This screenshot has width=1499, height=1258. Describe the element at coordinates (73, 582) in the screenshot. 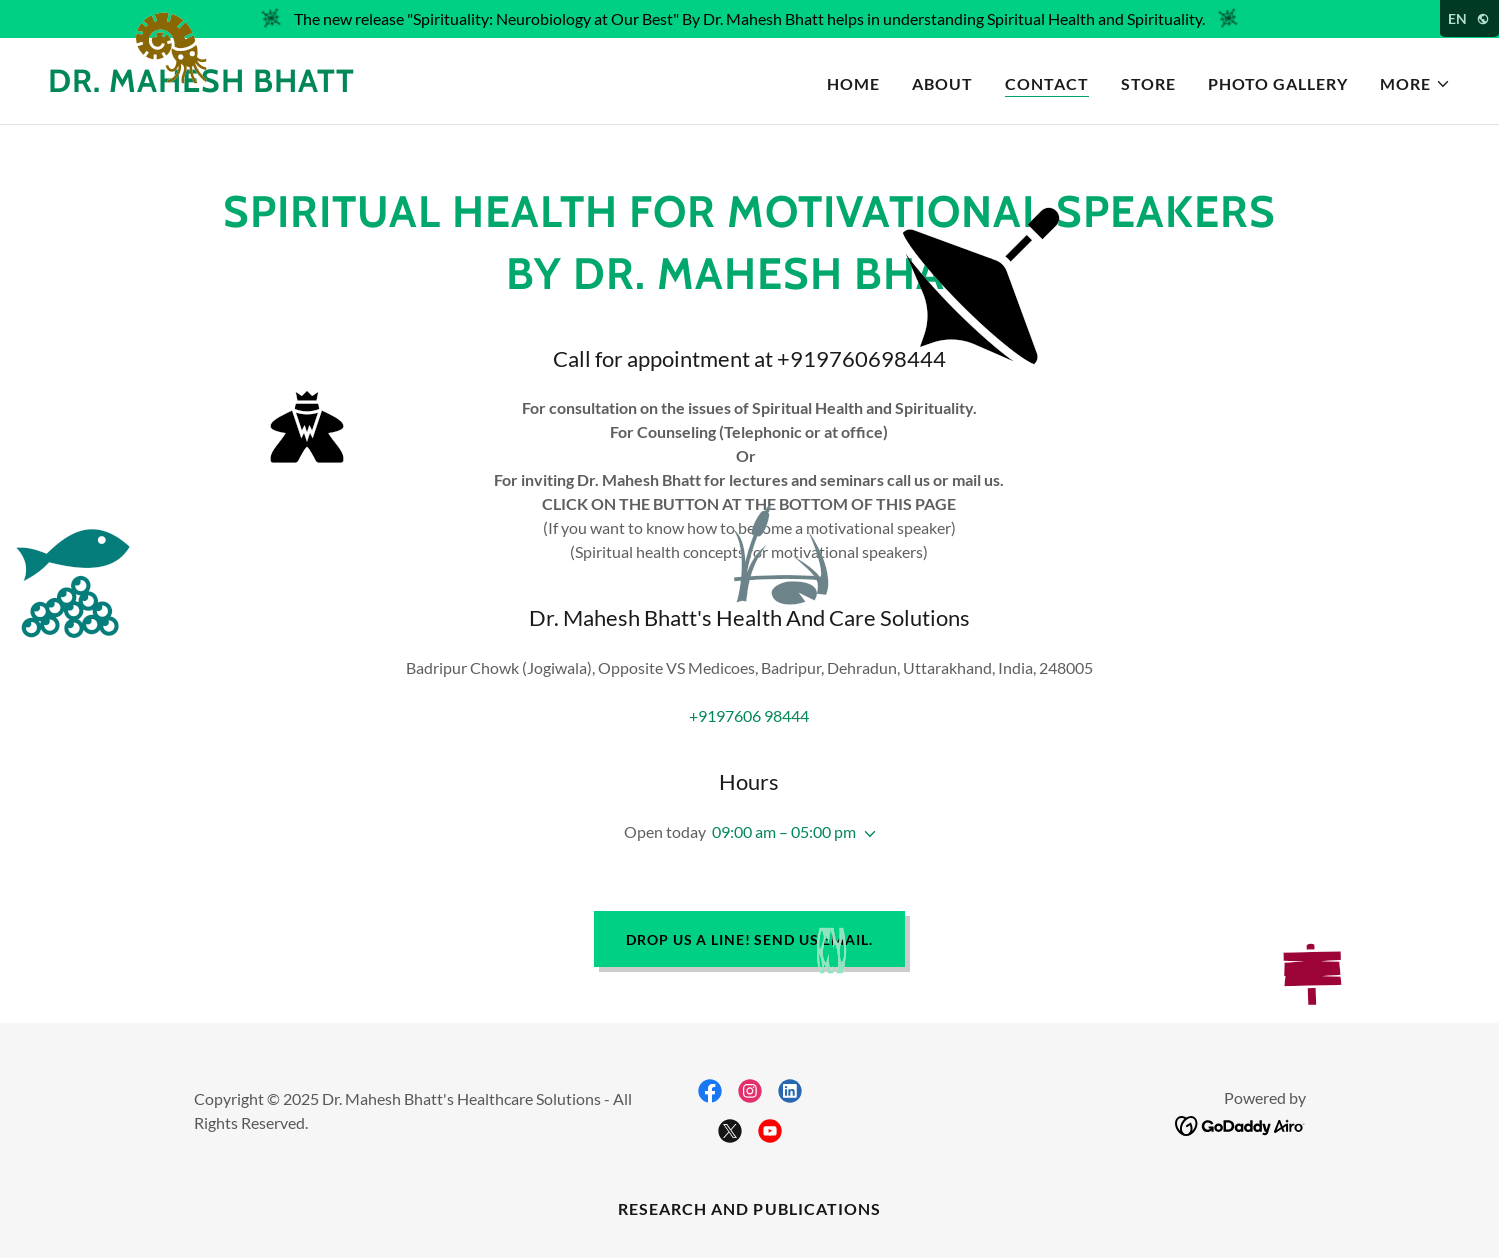

I see `fish eggs or roe item in a game inventory` at that location.